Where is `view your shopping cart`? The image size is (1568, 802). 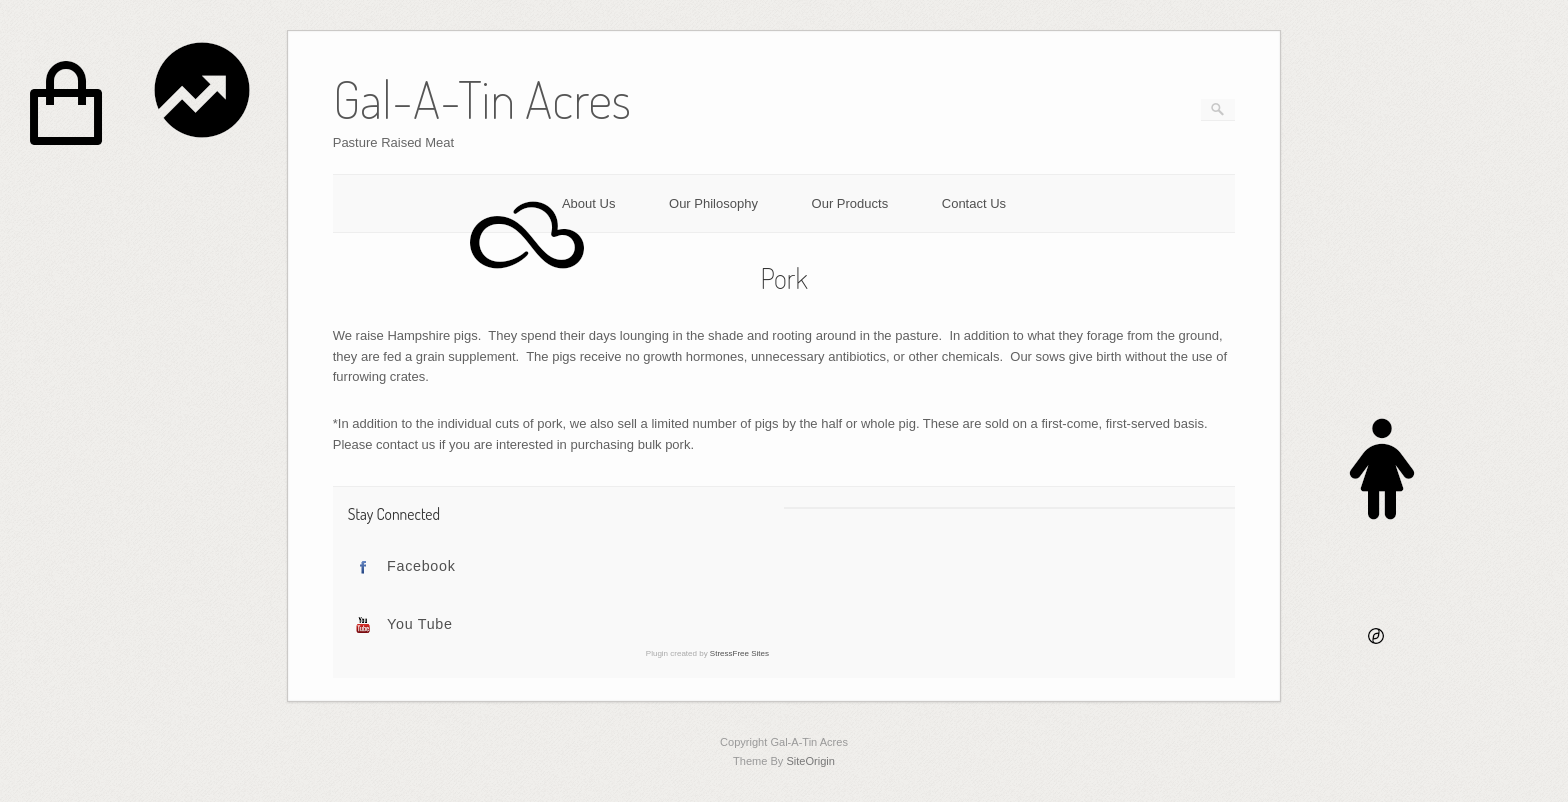
view your shopping cart is located at coordinates (66, 105).